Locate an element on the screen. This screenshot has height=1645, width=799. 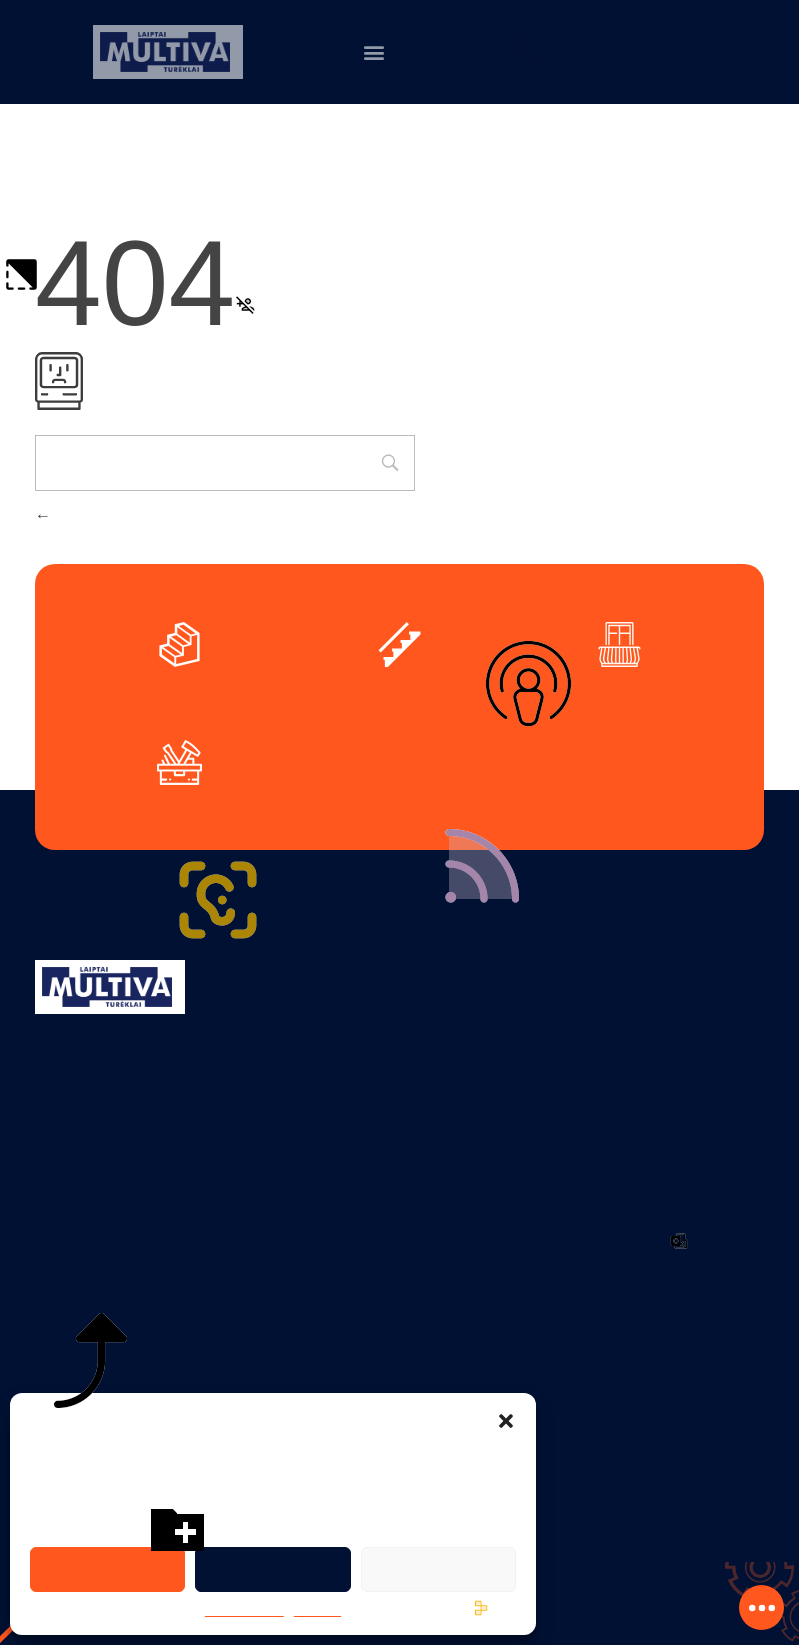
scan or identify using ear biometrics is located at coordinates (218, 900).